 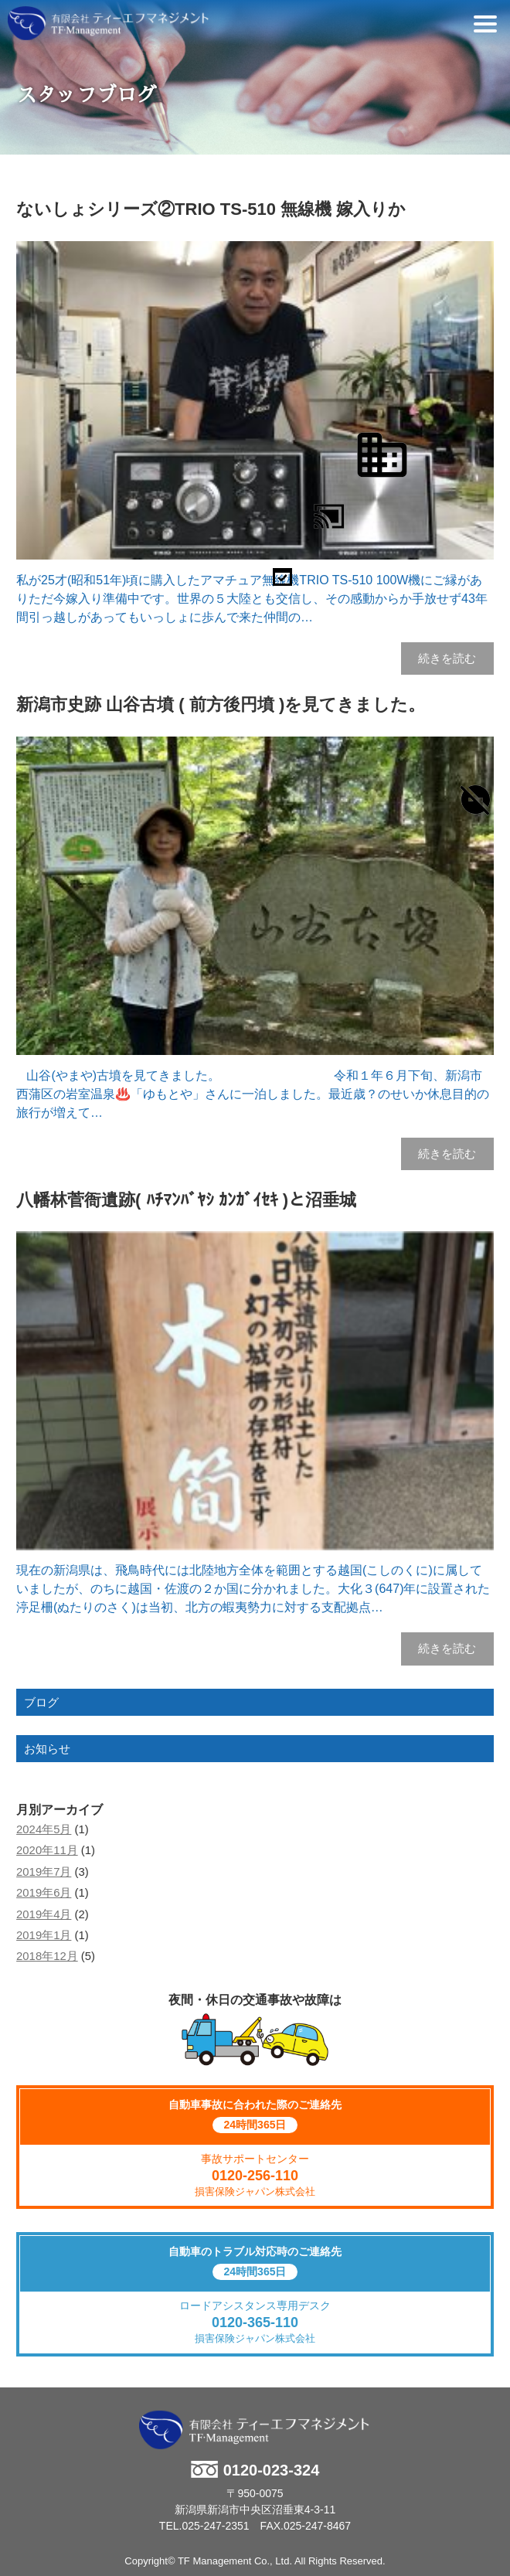 What do you see at coordinates (282, 577) in the screenshot?
I see `indicates a verified domain or website` at bounding box center [282, 577].